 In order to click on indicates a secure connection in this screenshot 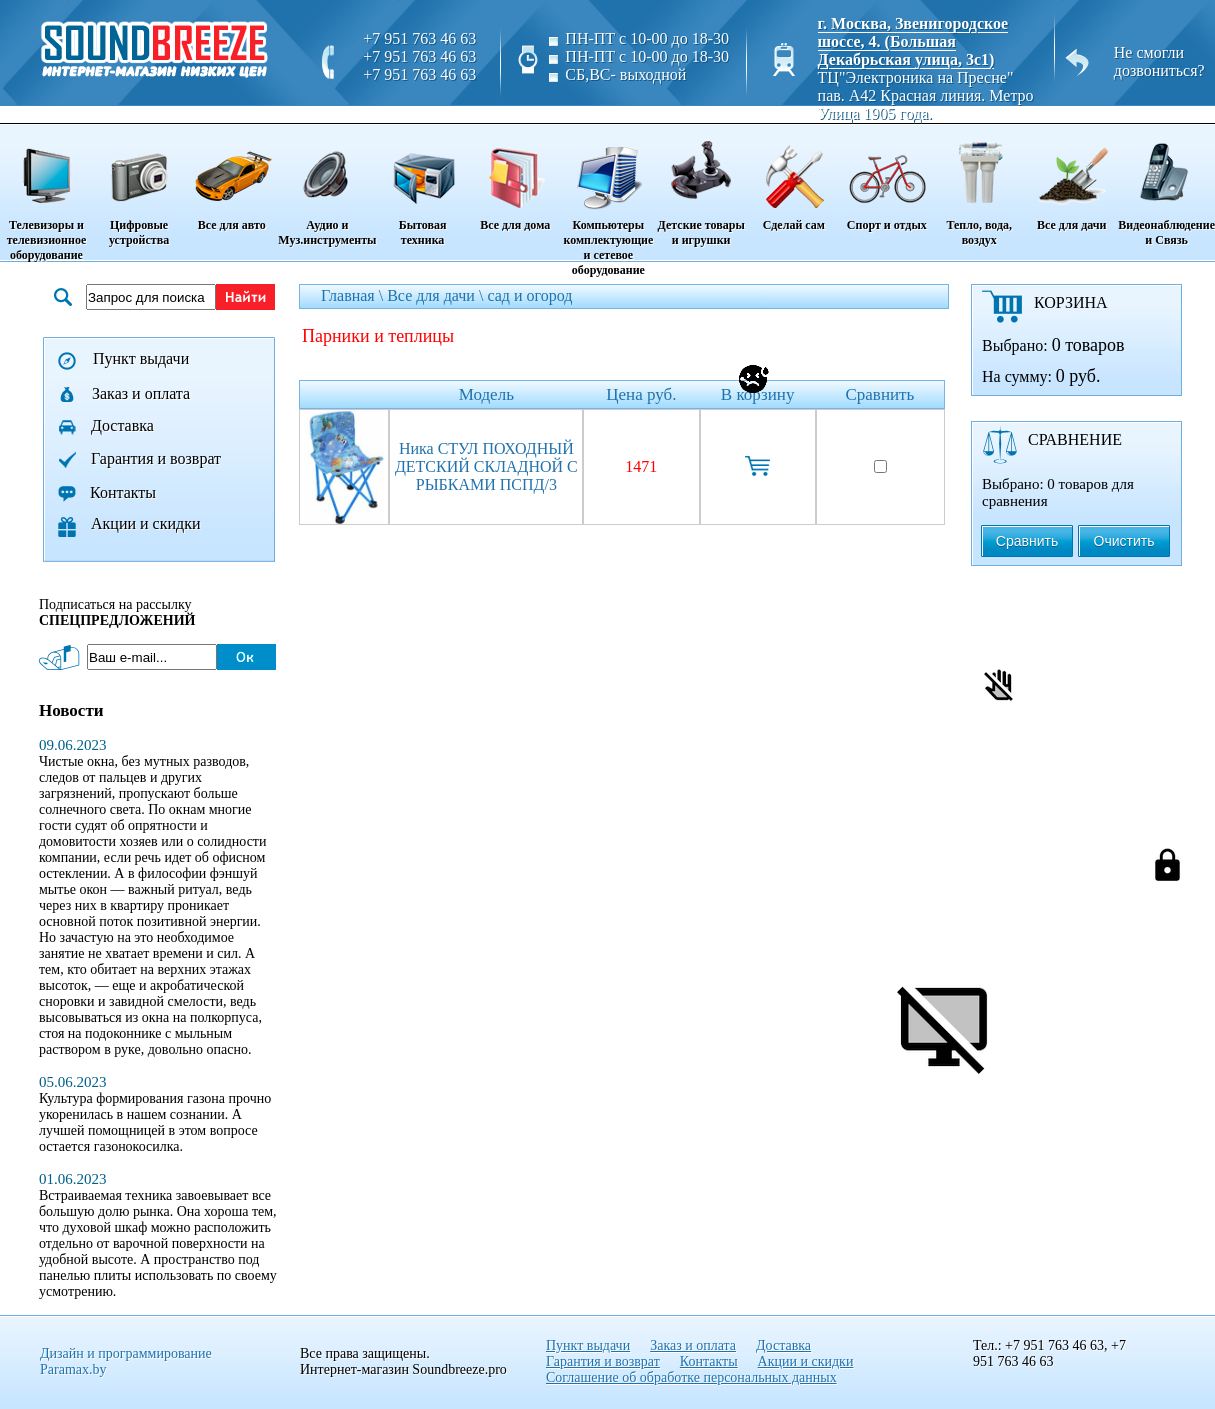, I will do `click(1167, 865)`.